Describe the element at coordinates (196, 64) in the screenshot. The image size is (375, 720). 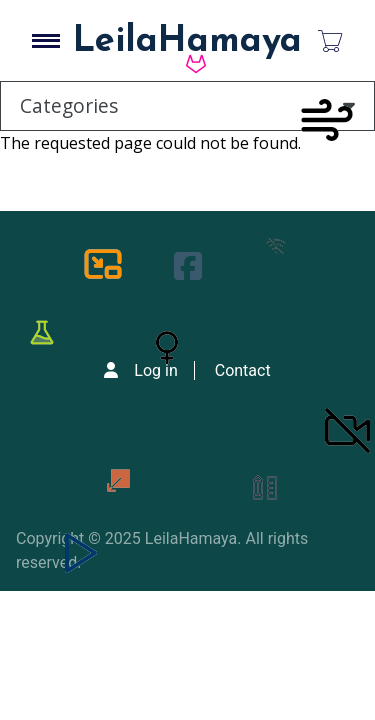
I see `open GitLab repository` at that location.